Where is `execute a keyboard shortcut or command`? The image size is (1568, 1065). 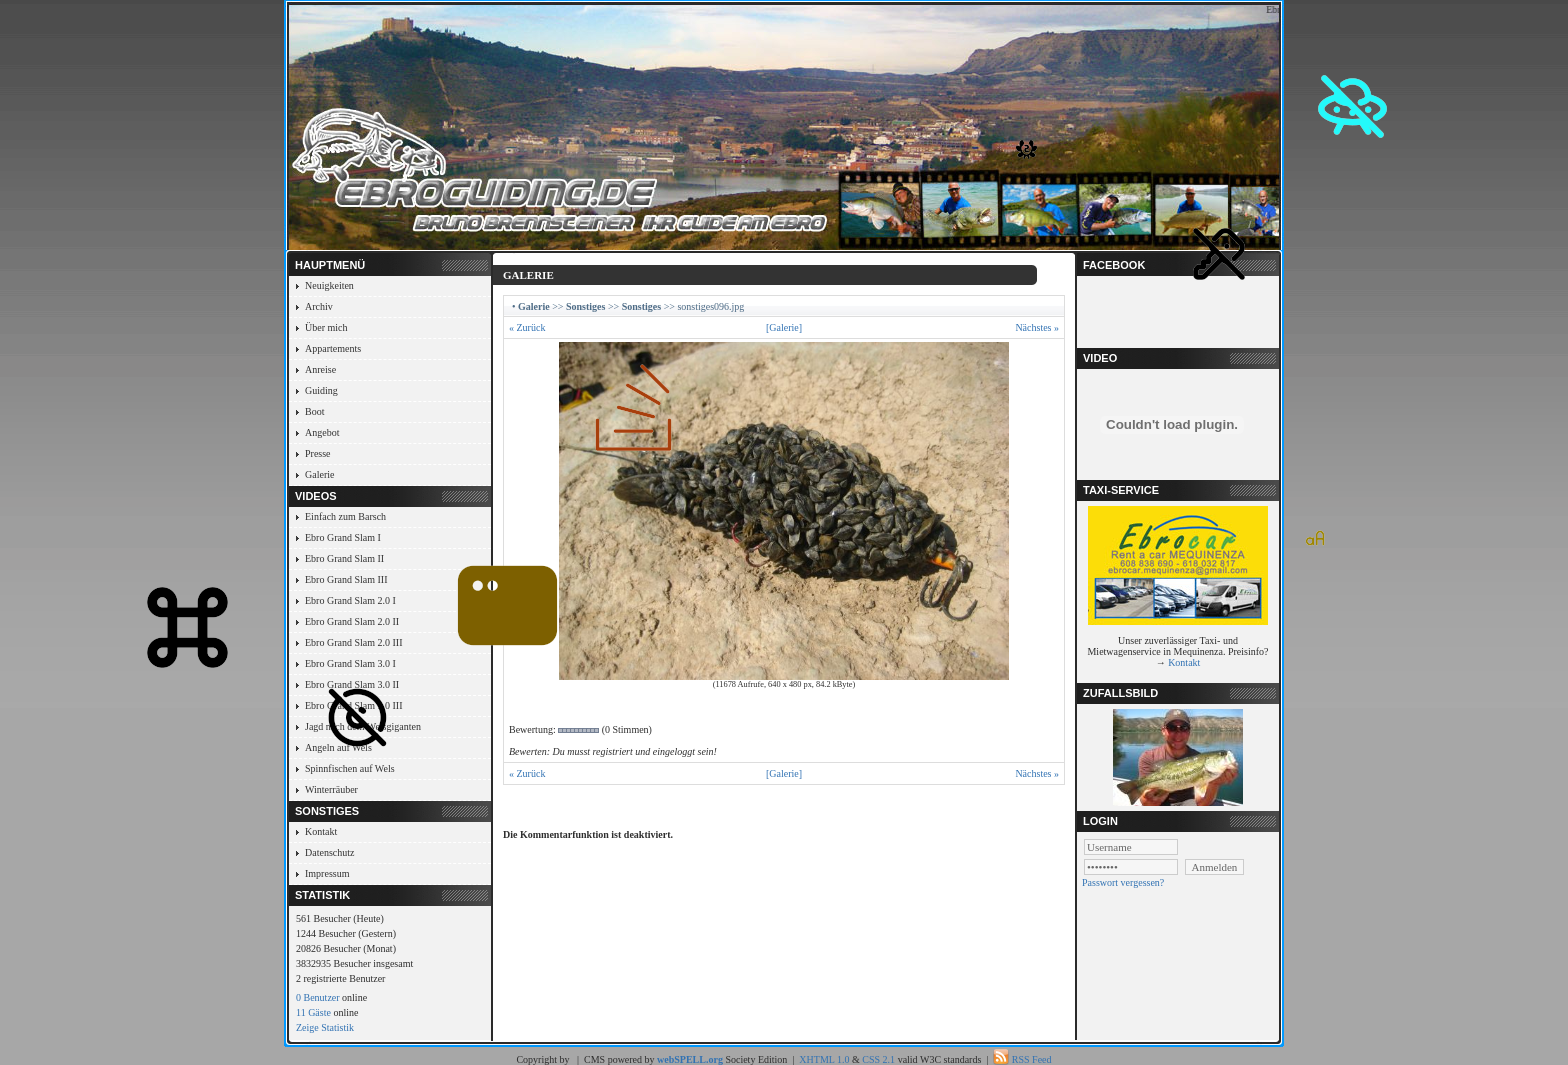
execute a keyboard shortcut or command is located at coordinates (187, 627).